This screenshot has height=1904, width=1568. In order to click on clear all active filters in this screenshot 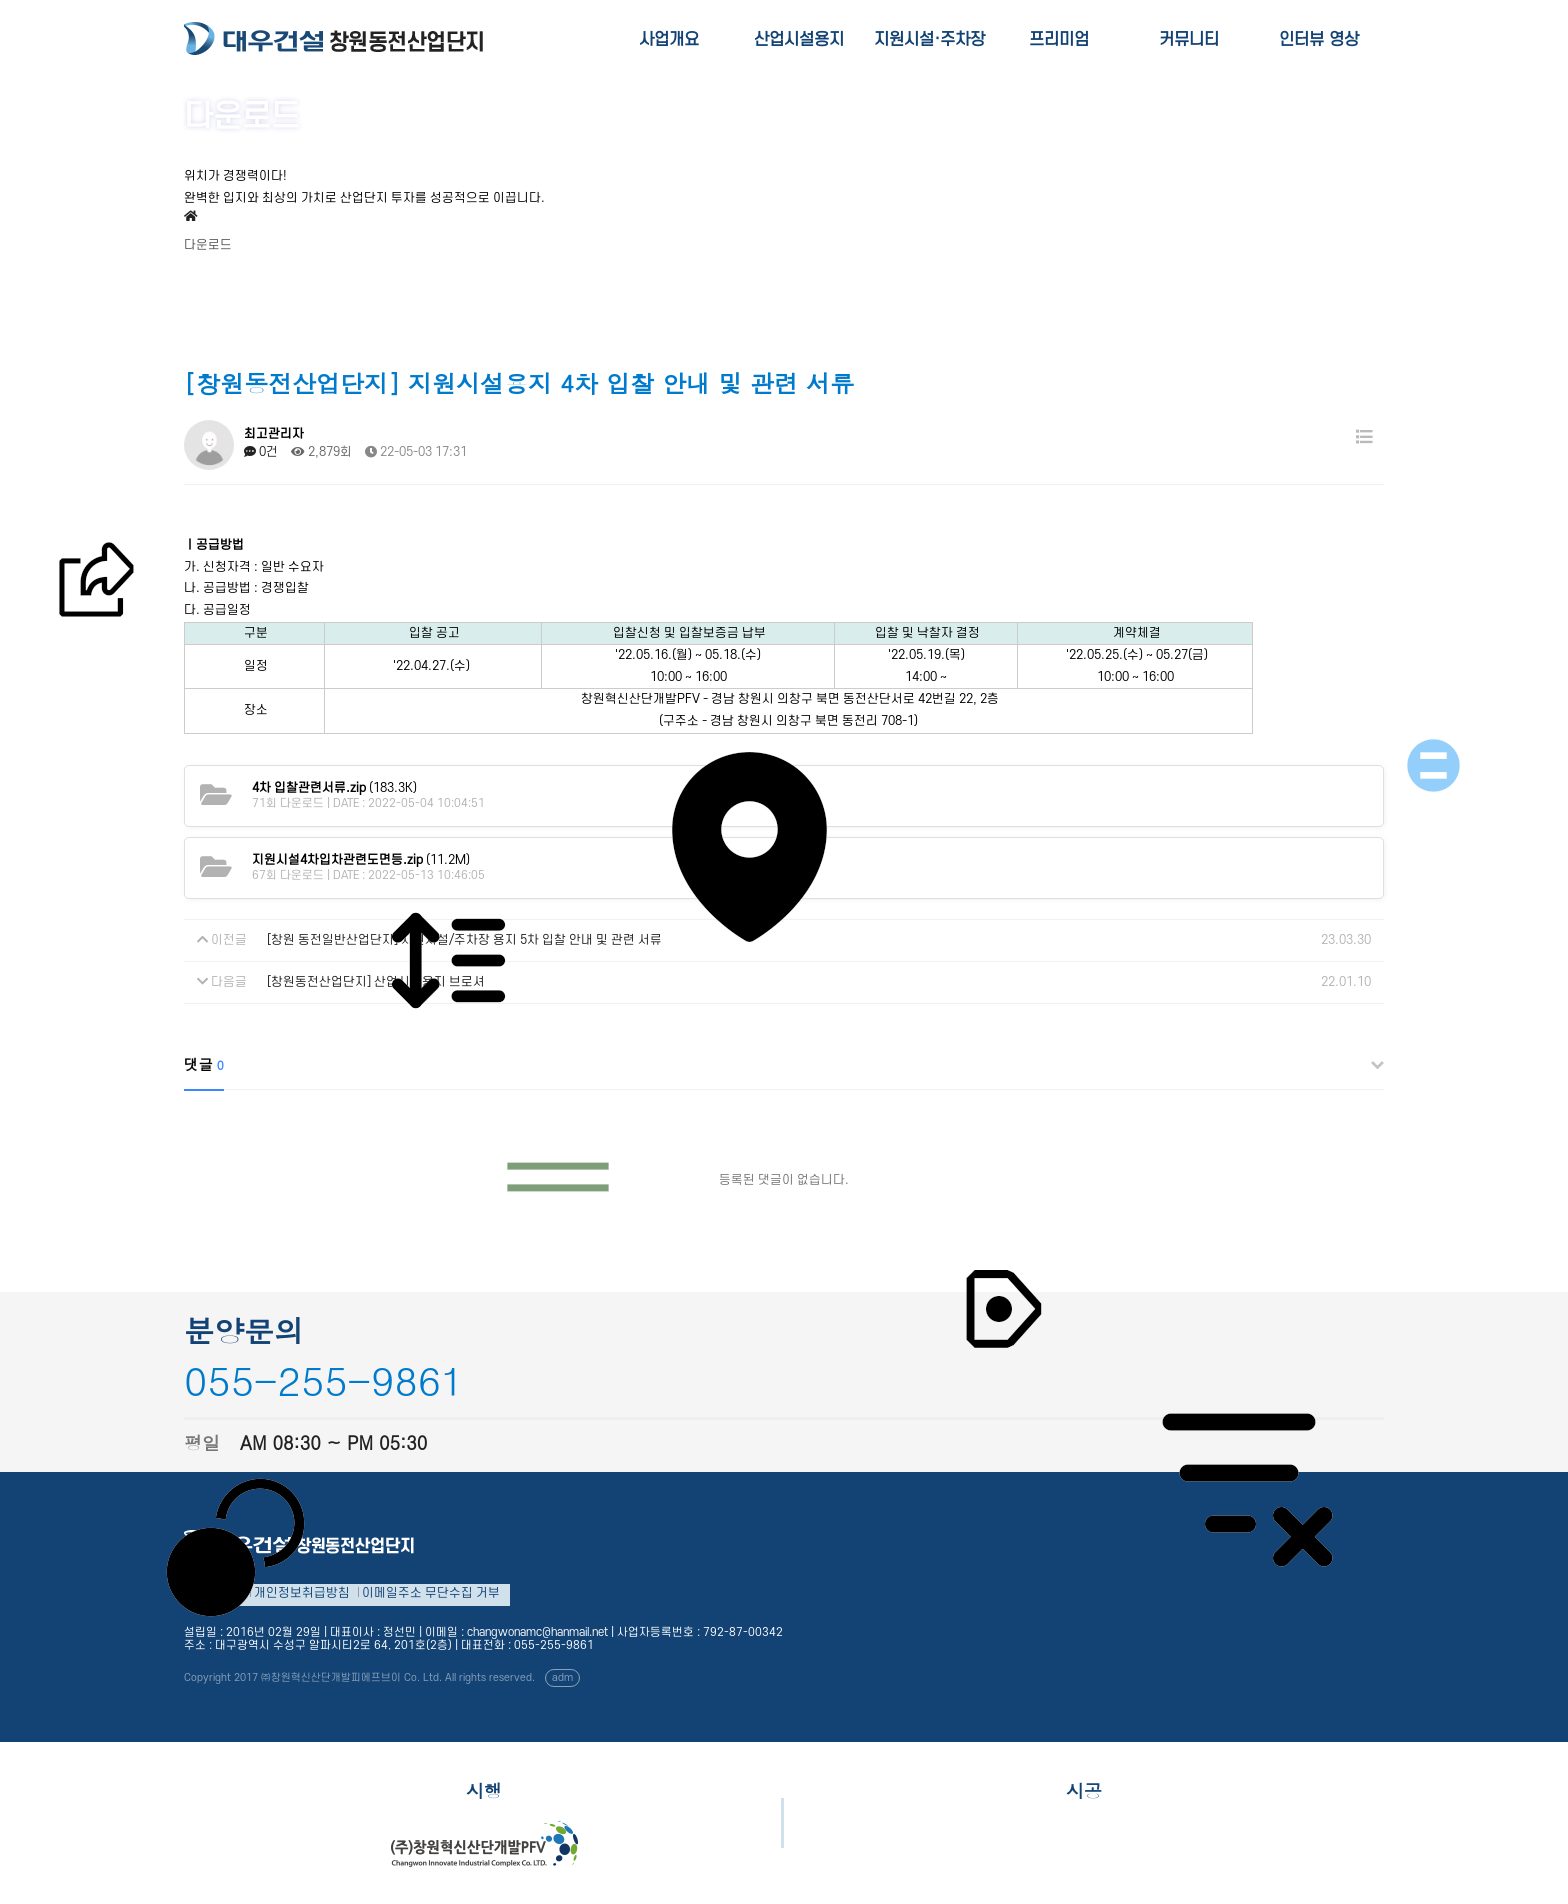, I will do `click(1239, 1473)`.